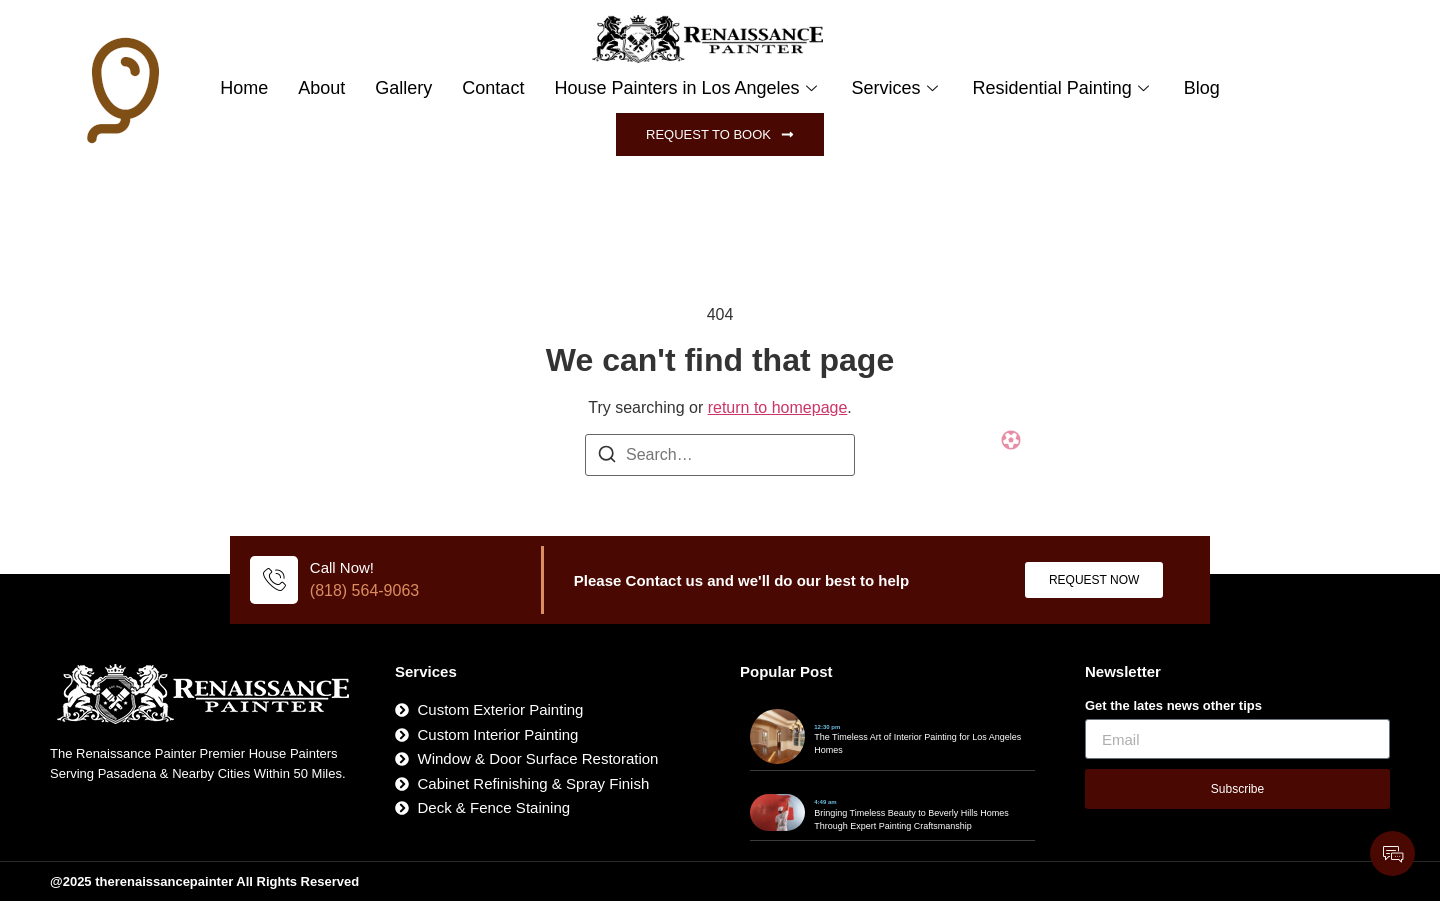 The image size is (1440, 901). What do you see at coordinates (125, 90) in the screenshot?
I see `indicates a celebration or birthday event` at bounding box center [125, 90].